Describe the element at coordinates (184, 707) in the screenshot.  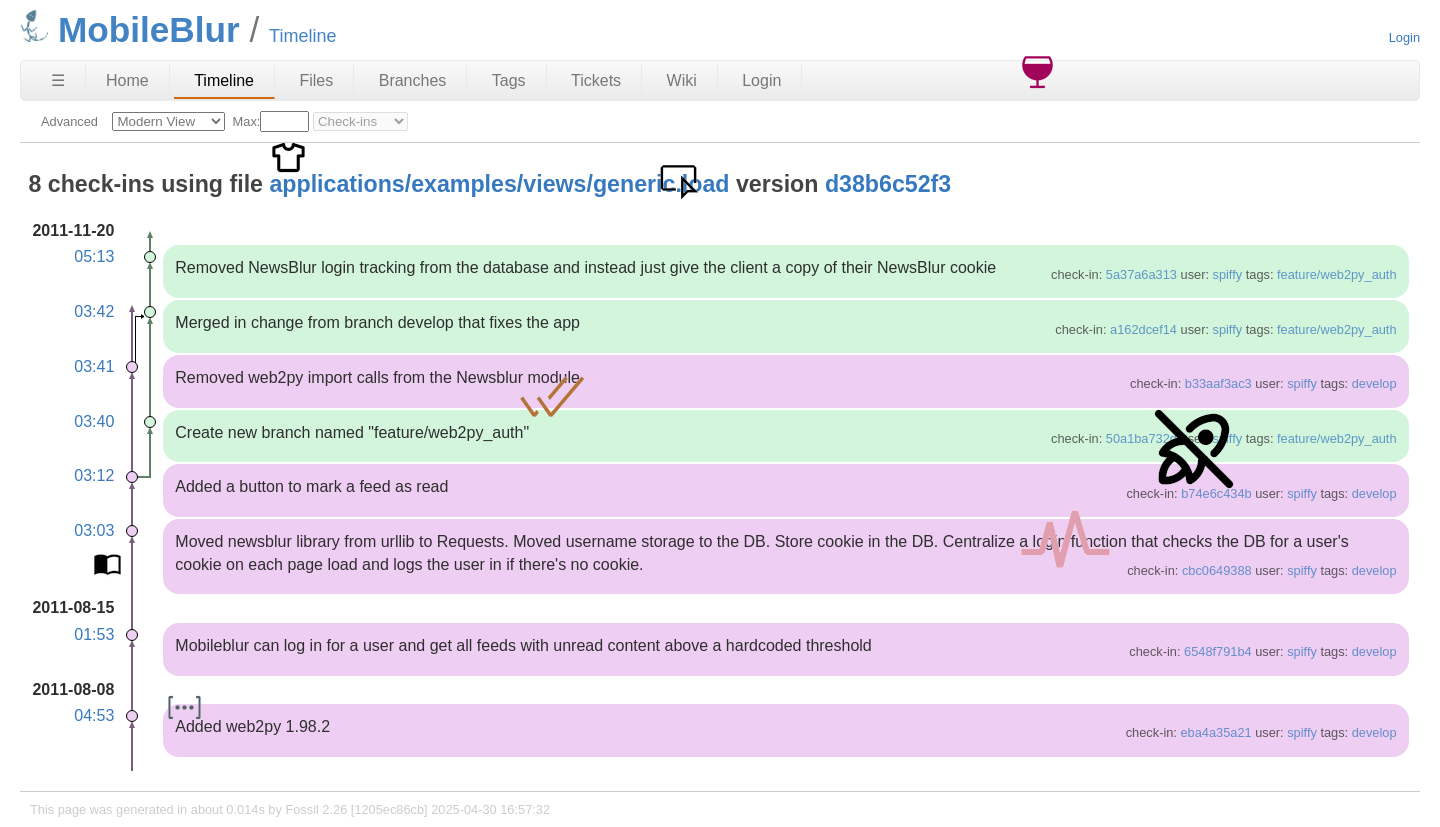
I see `wrap selected code with a snippet or block` at that location.